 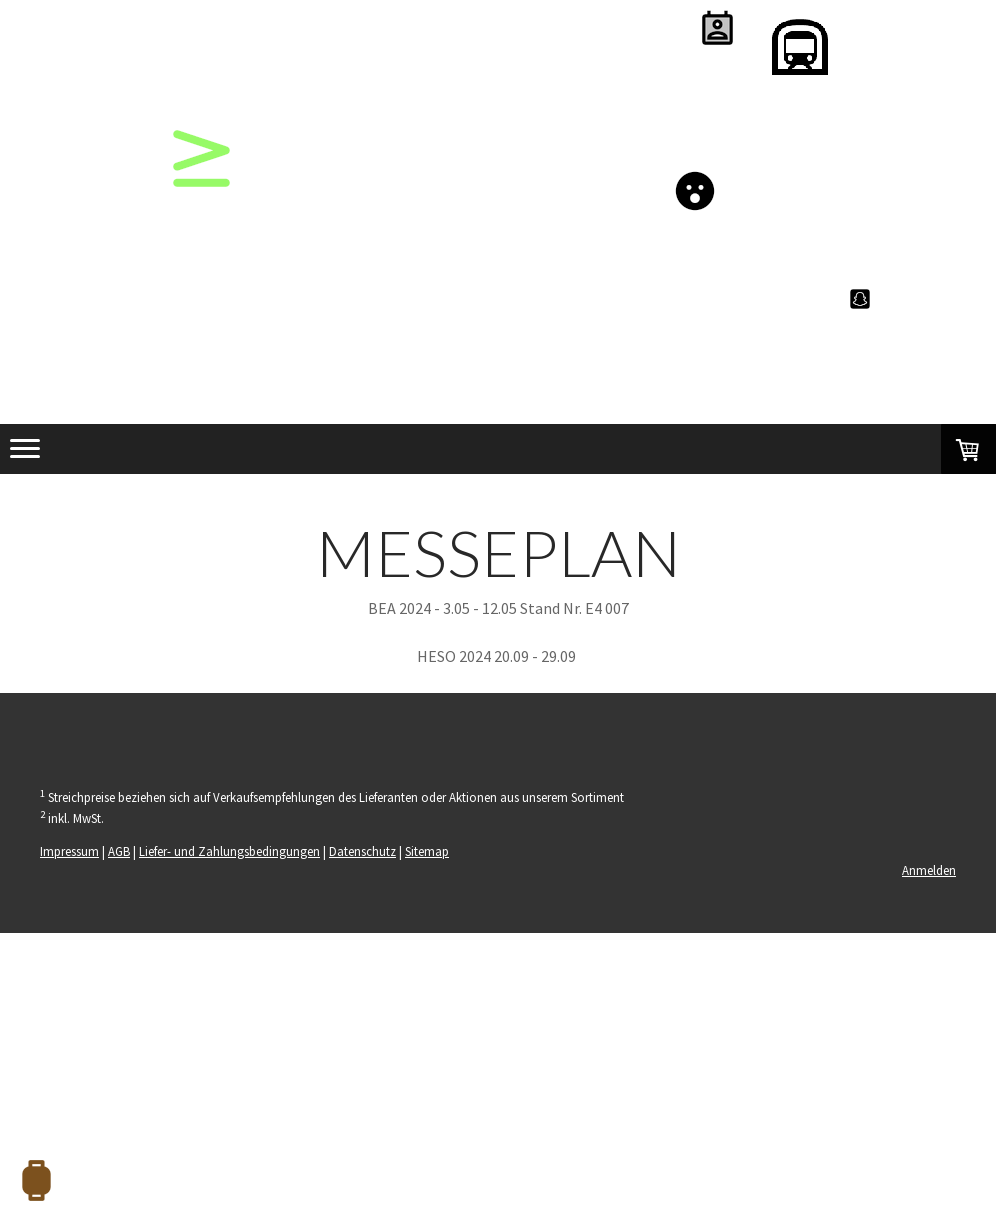 What do you see at coordinates (695, 191) in the screenshot?
I see `indicates a surprise or unexpected event notification` at bounding box center [695, 191].